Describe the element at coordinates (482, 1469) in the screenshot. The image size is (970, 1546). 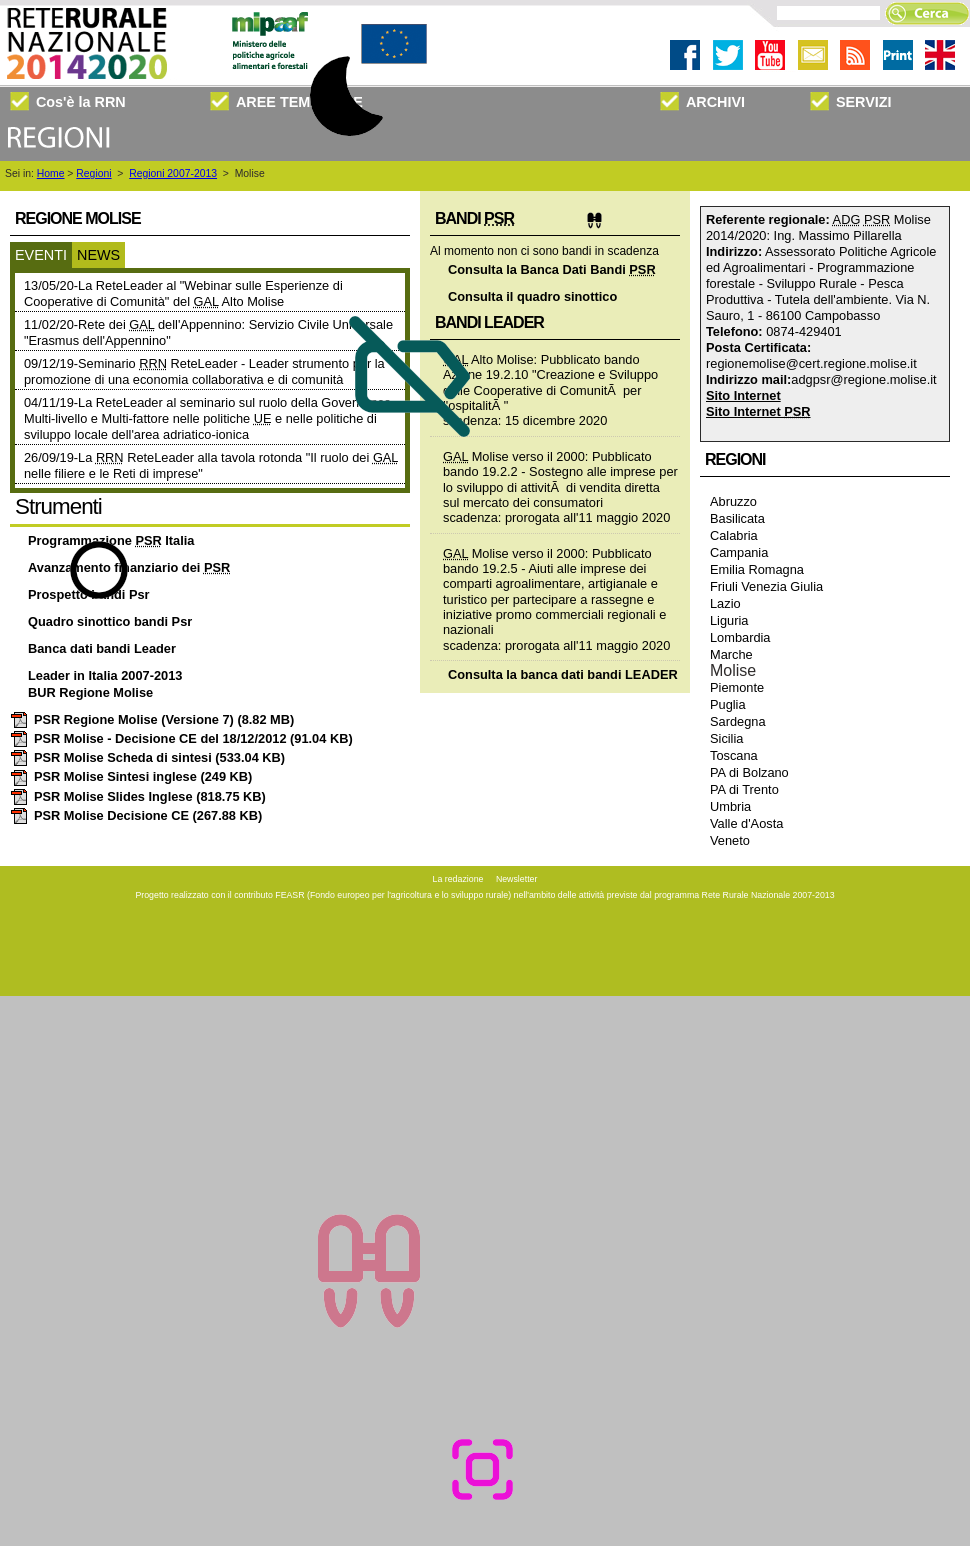
I see `scan or capture an object` at that location.